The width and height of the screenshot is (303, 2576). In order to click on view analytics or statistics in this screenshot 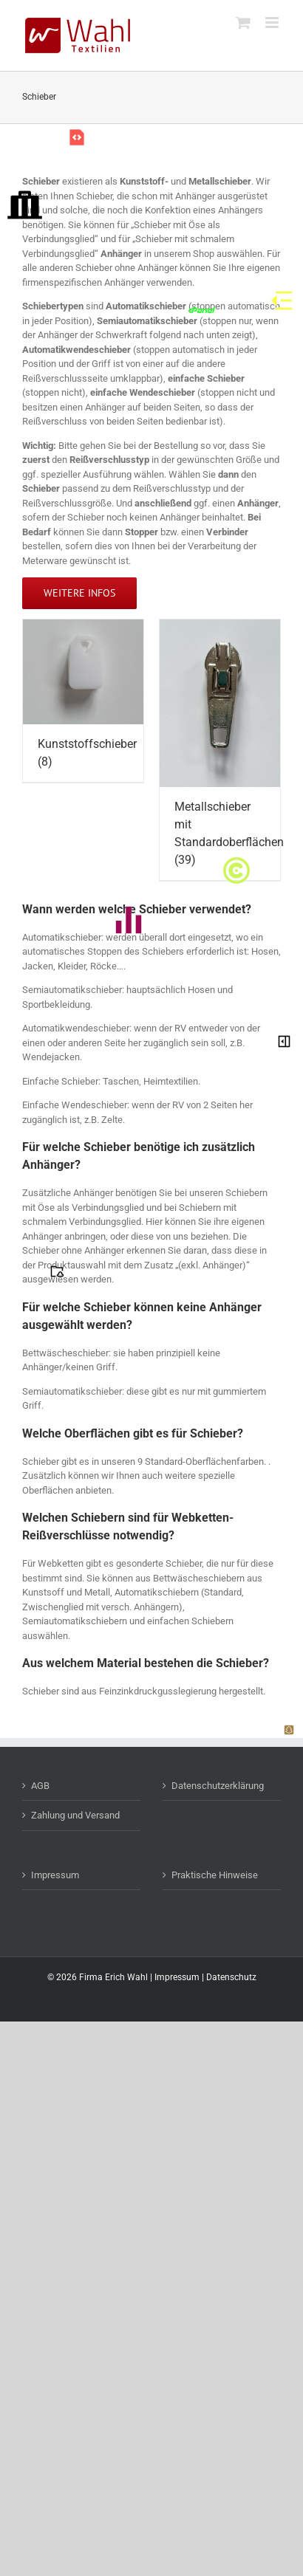, I will do `click(129, 921)`.